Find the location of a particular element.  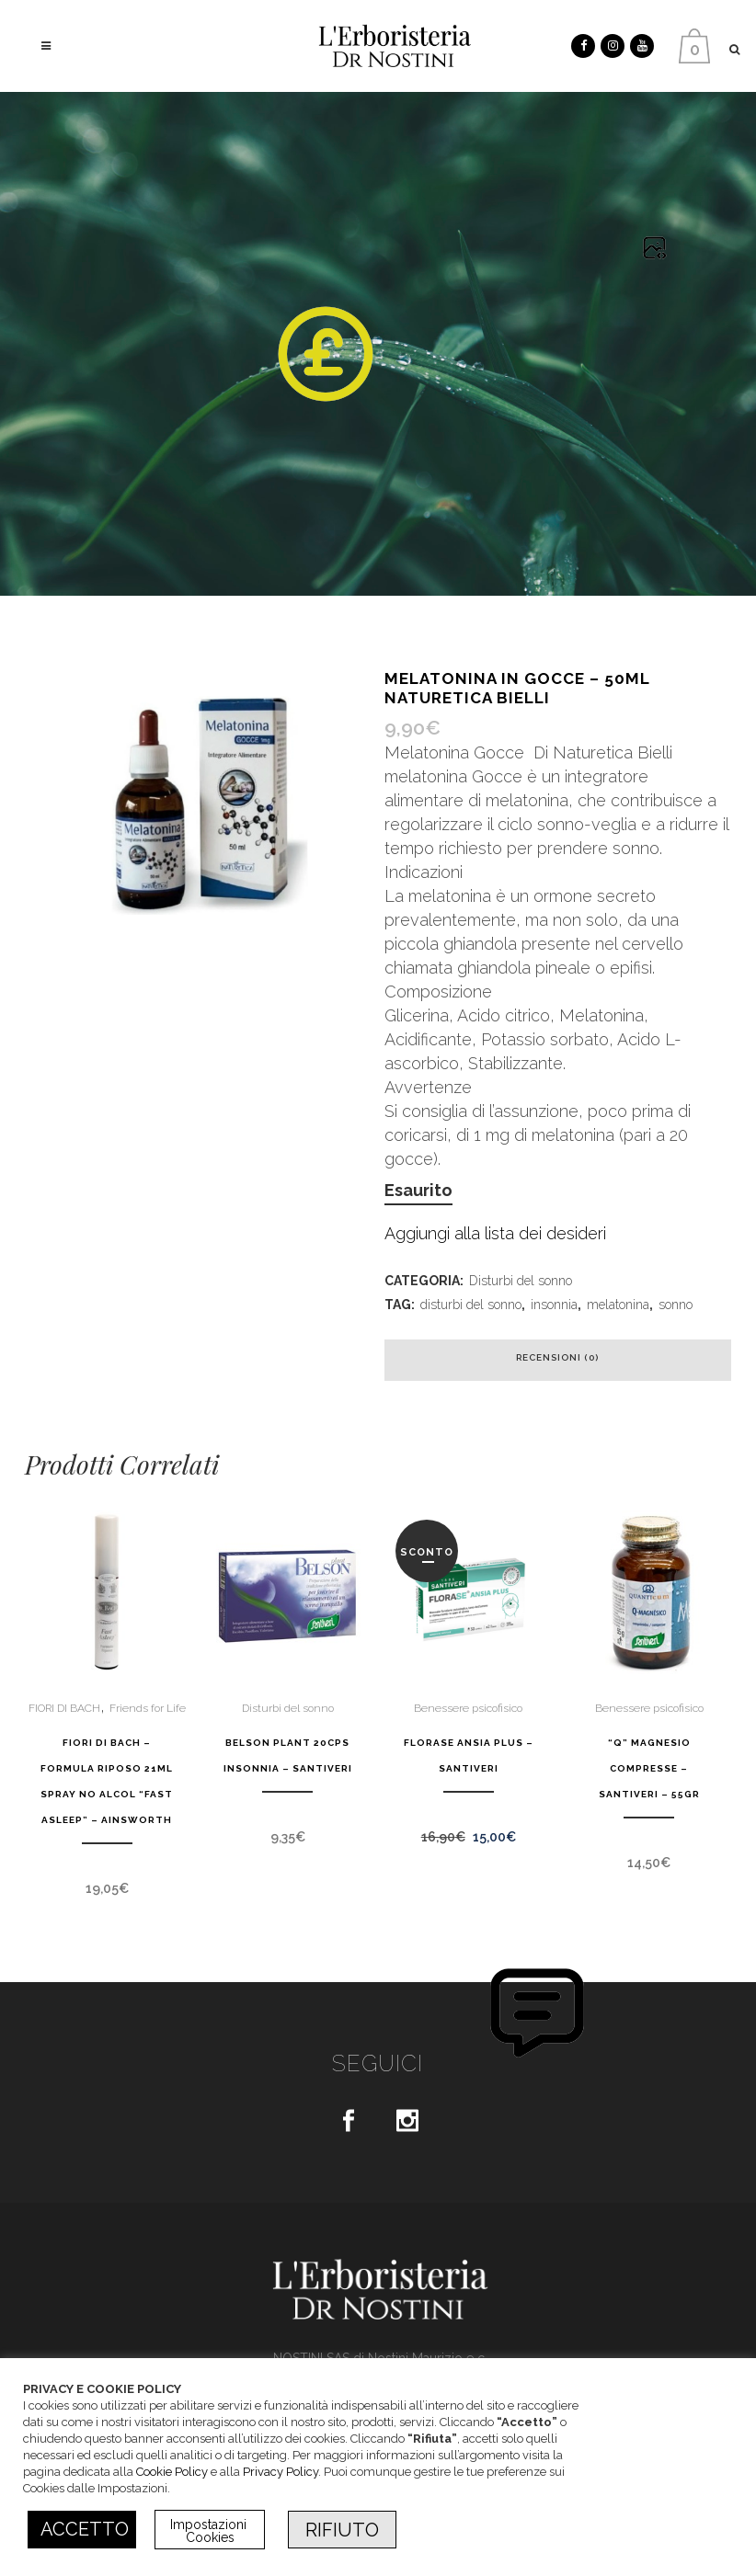

open messaging or chat is located at coordinates (537, 2011).